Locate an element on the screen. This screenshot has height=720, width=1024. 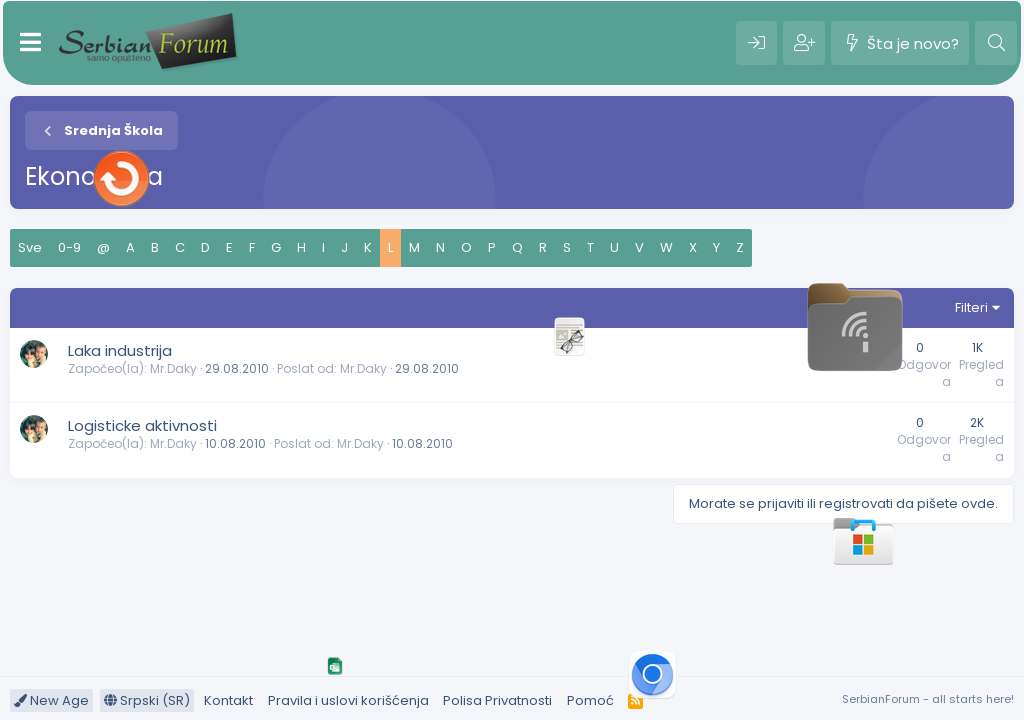
open the documents app is located at coordinates (569, 336).